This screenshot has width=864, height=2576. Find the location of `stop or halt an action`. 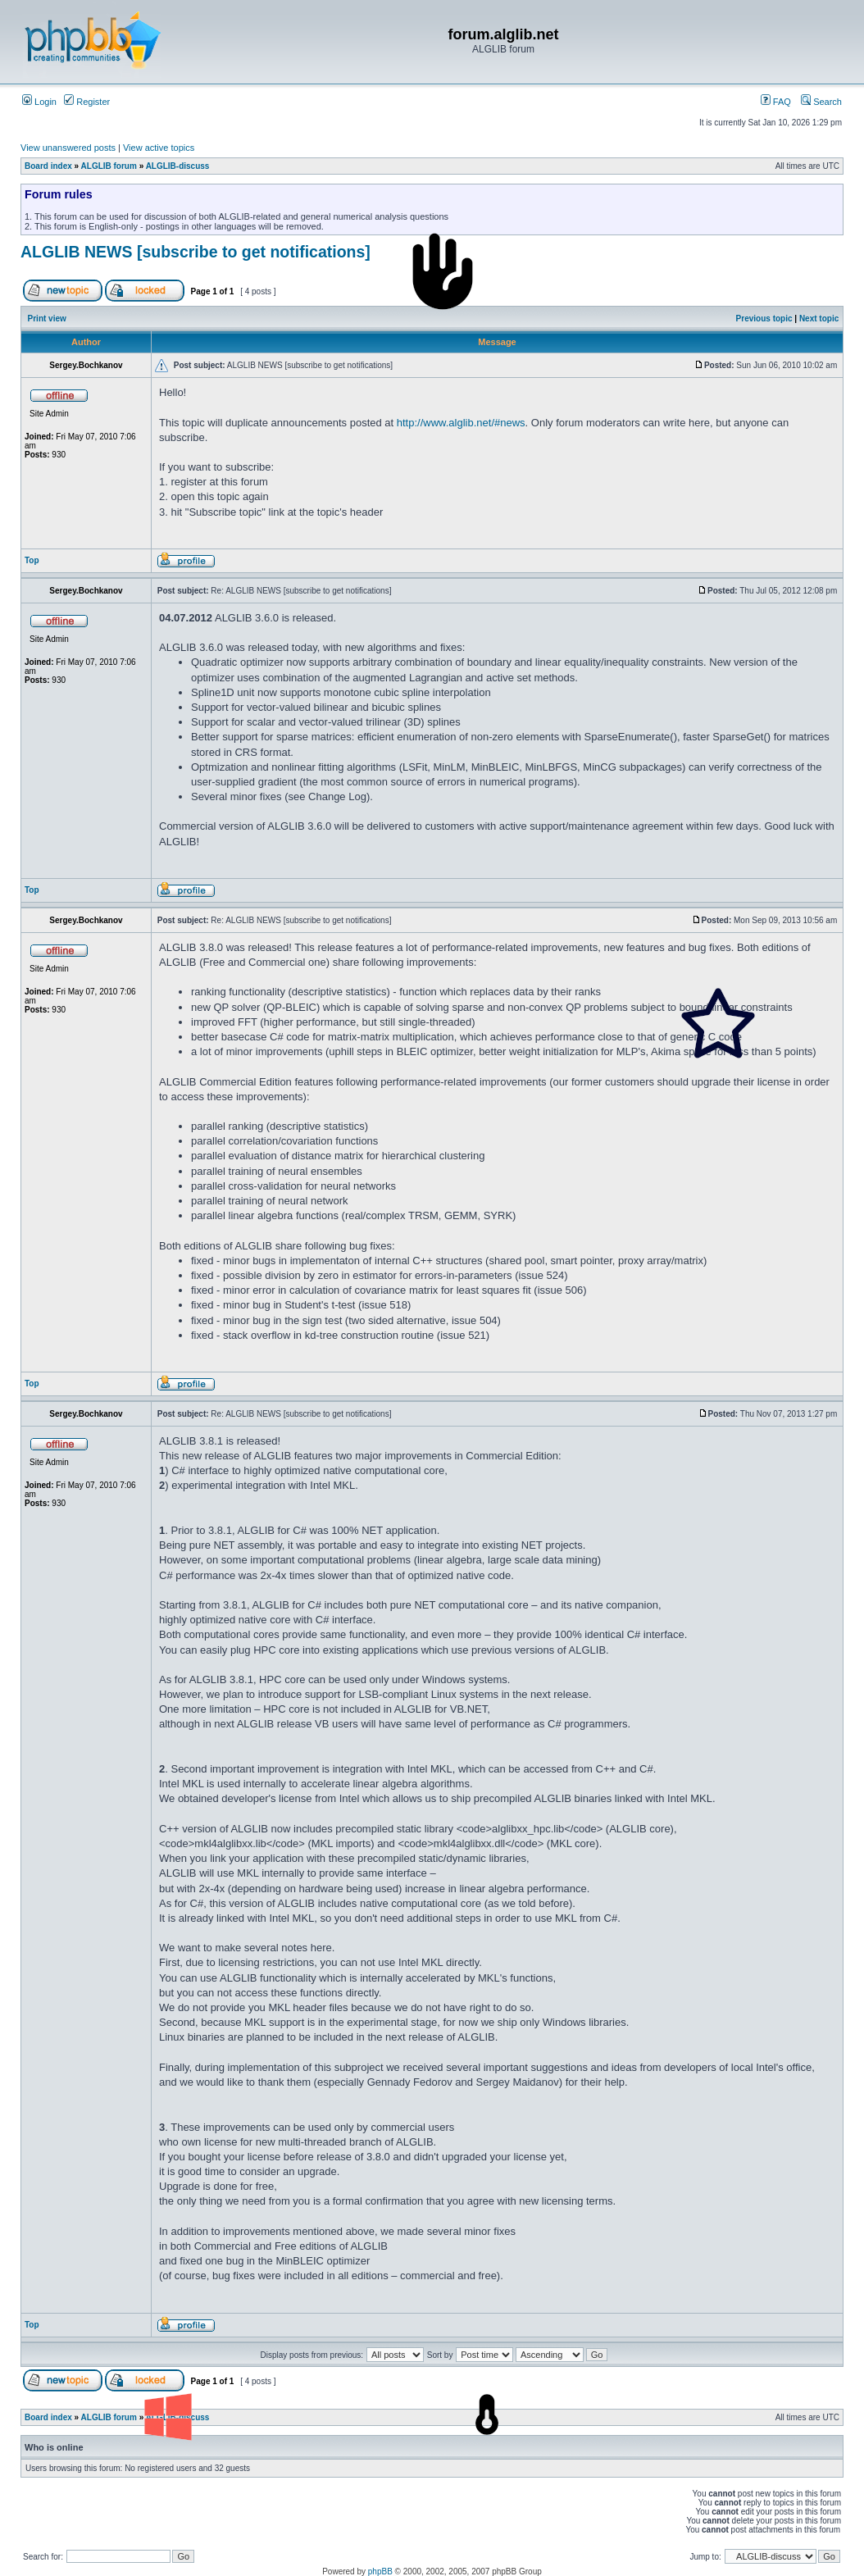

stop or halt an action is located at coordinates (443, 271).